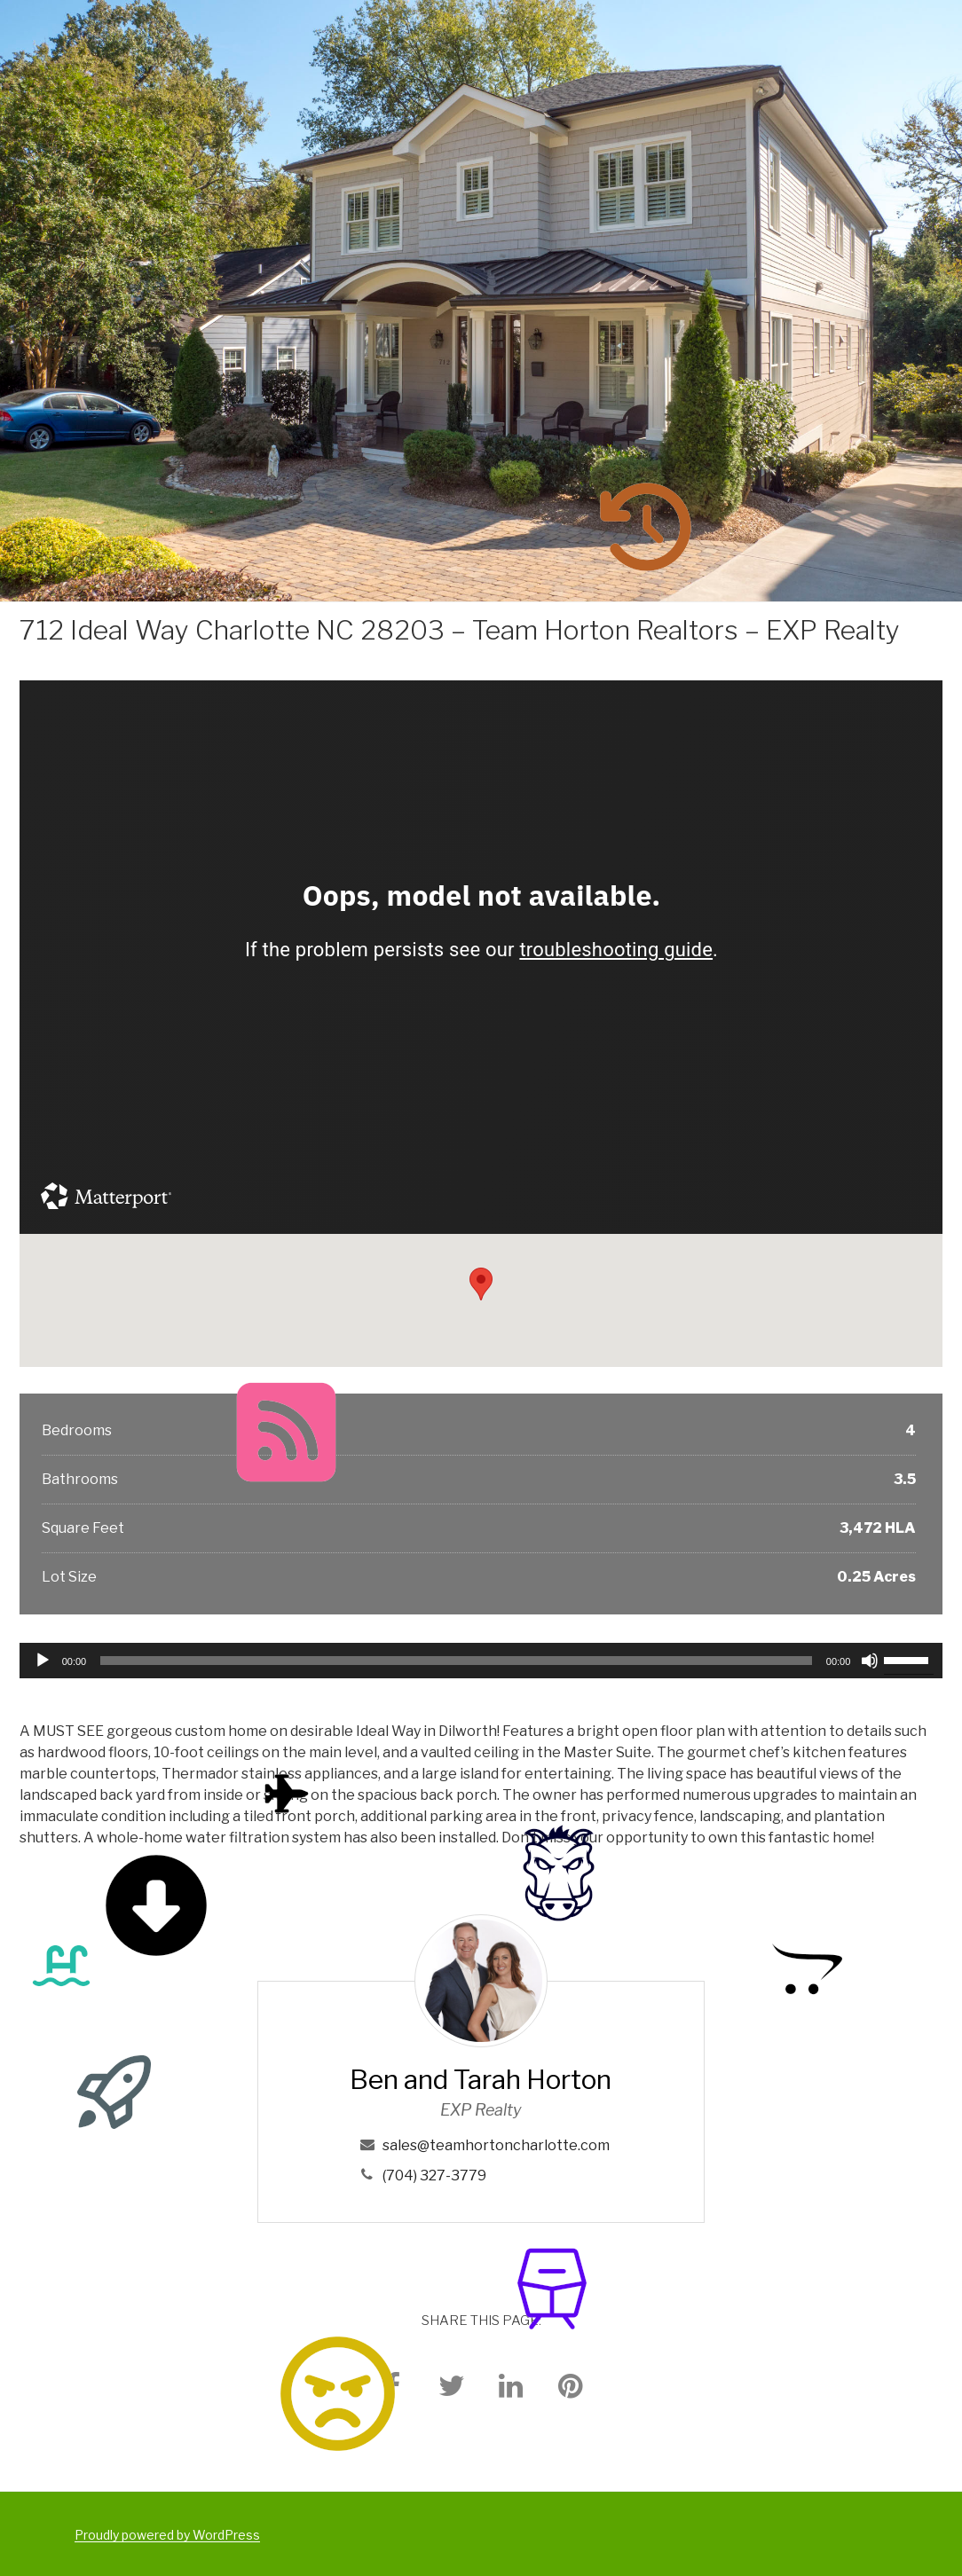 This screenshot has height=2576, width=962. I want to click on view history or recent activity, so click(647, 527).